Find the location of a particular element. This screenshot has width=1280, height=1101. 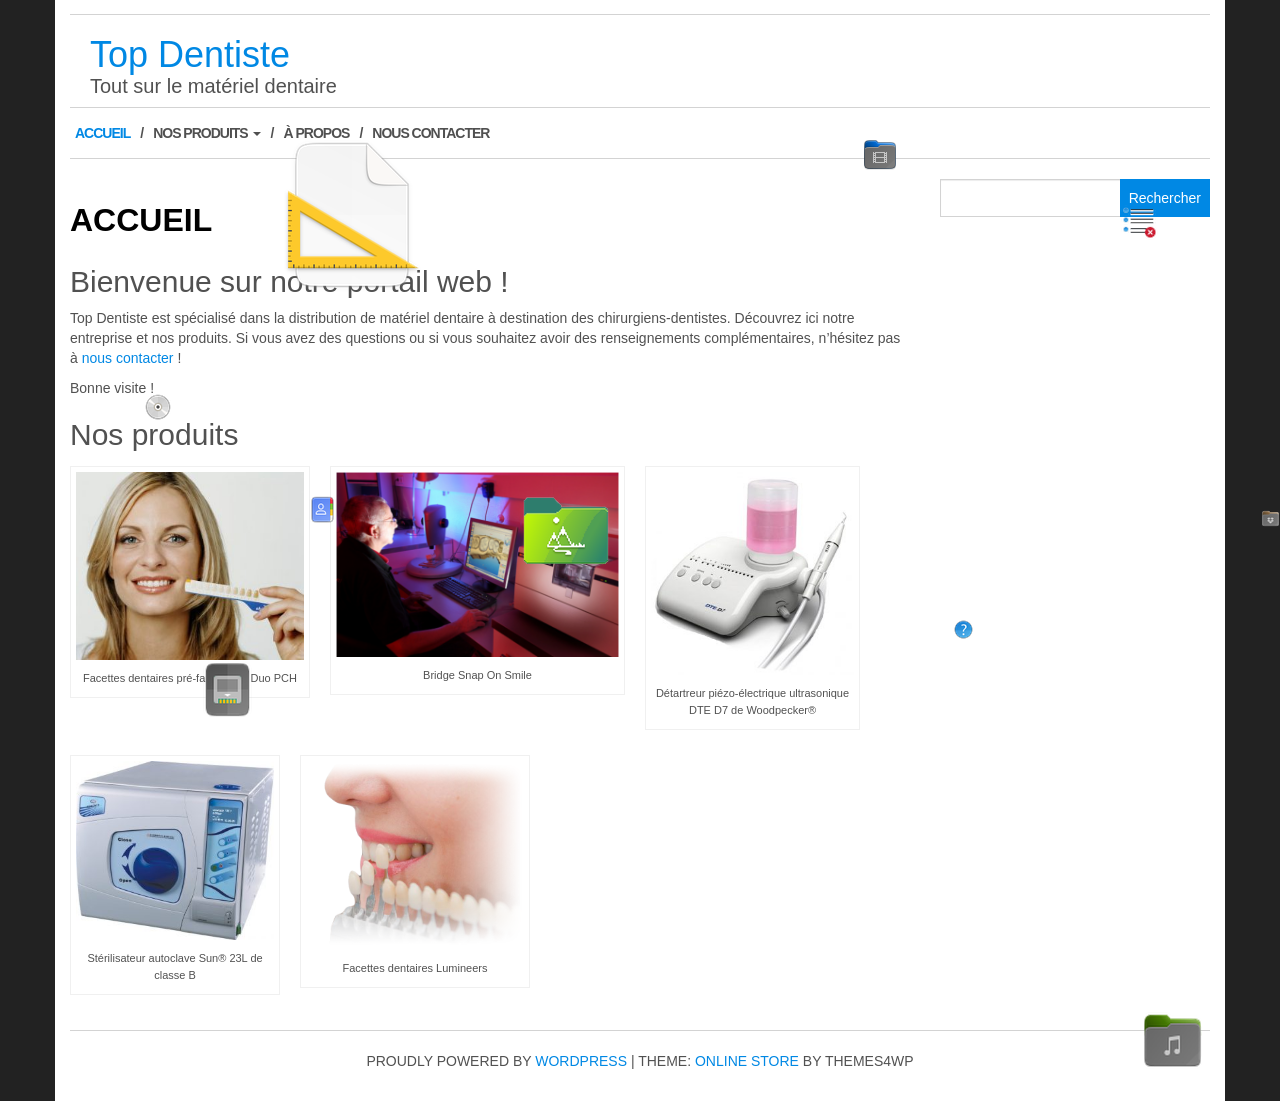

open dropbox synced folder is located at coordinates (1270, 518).